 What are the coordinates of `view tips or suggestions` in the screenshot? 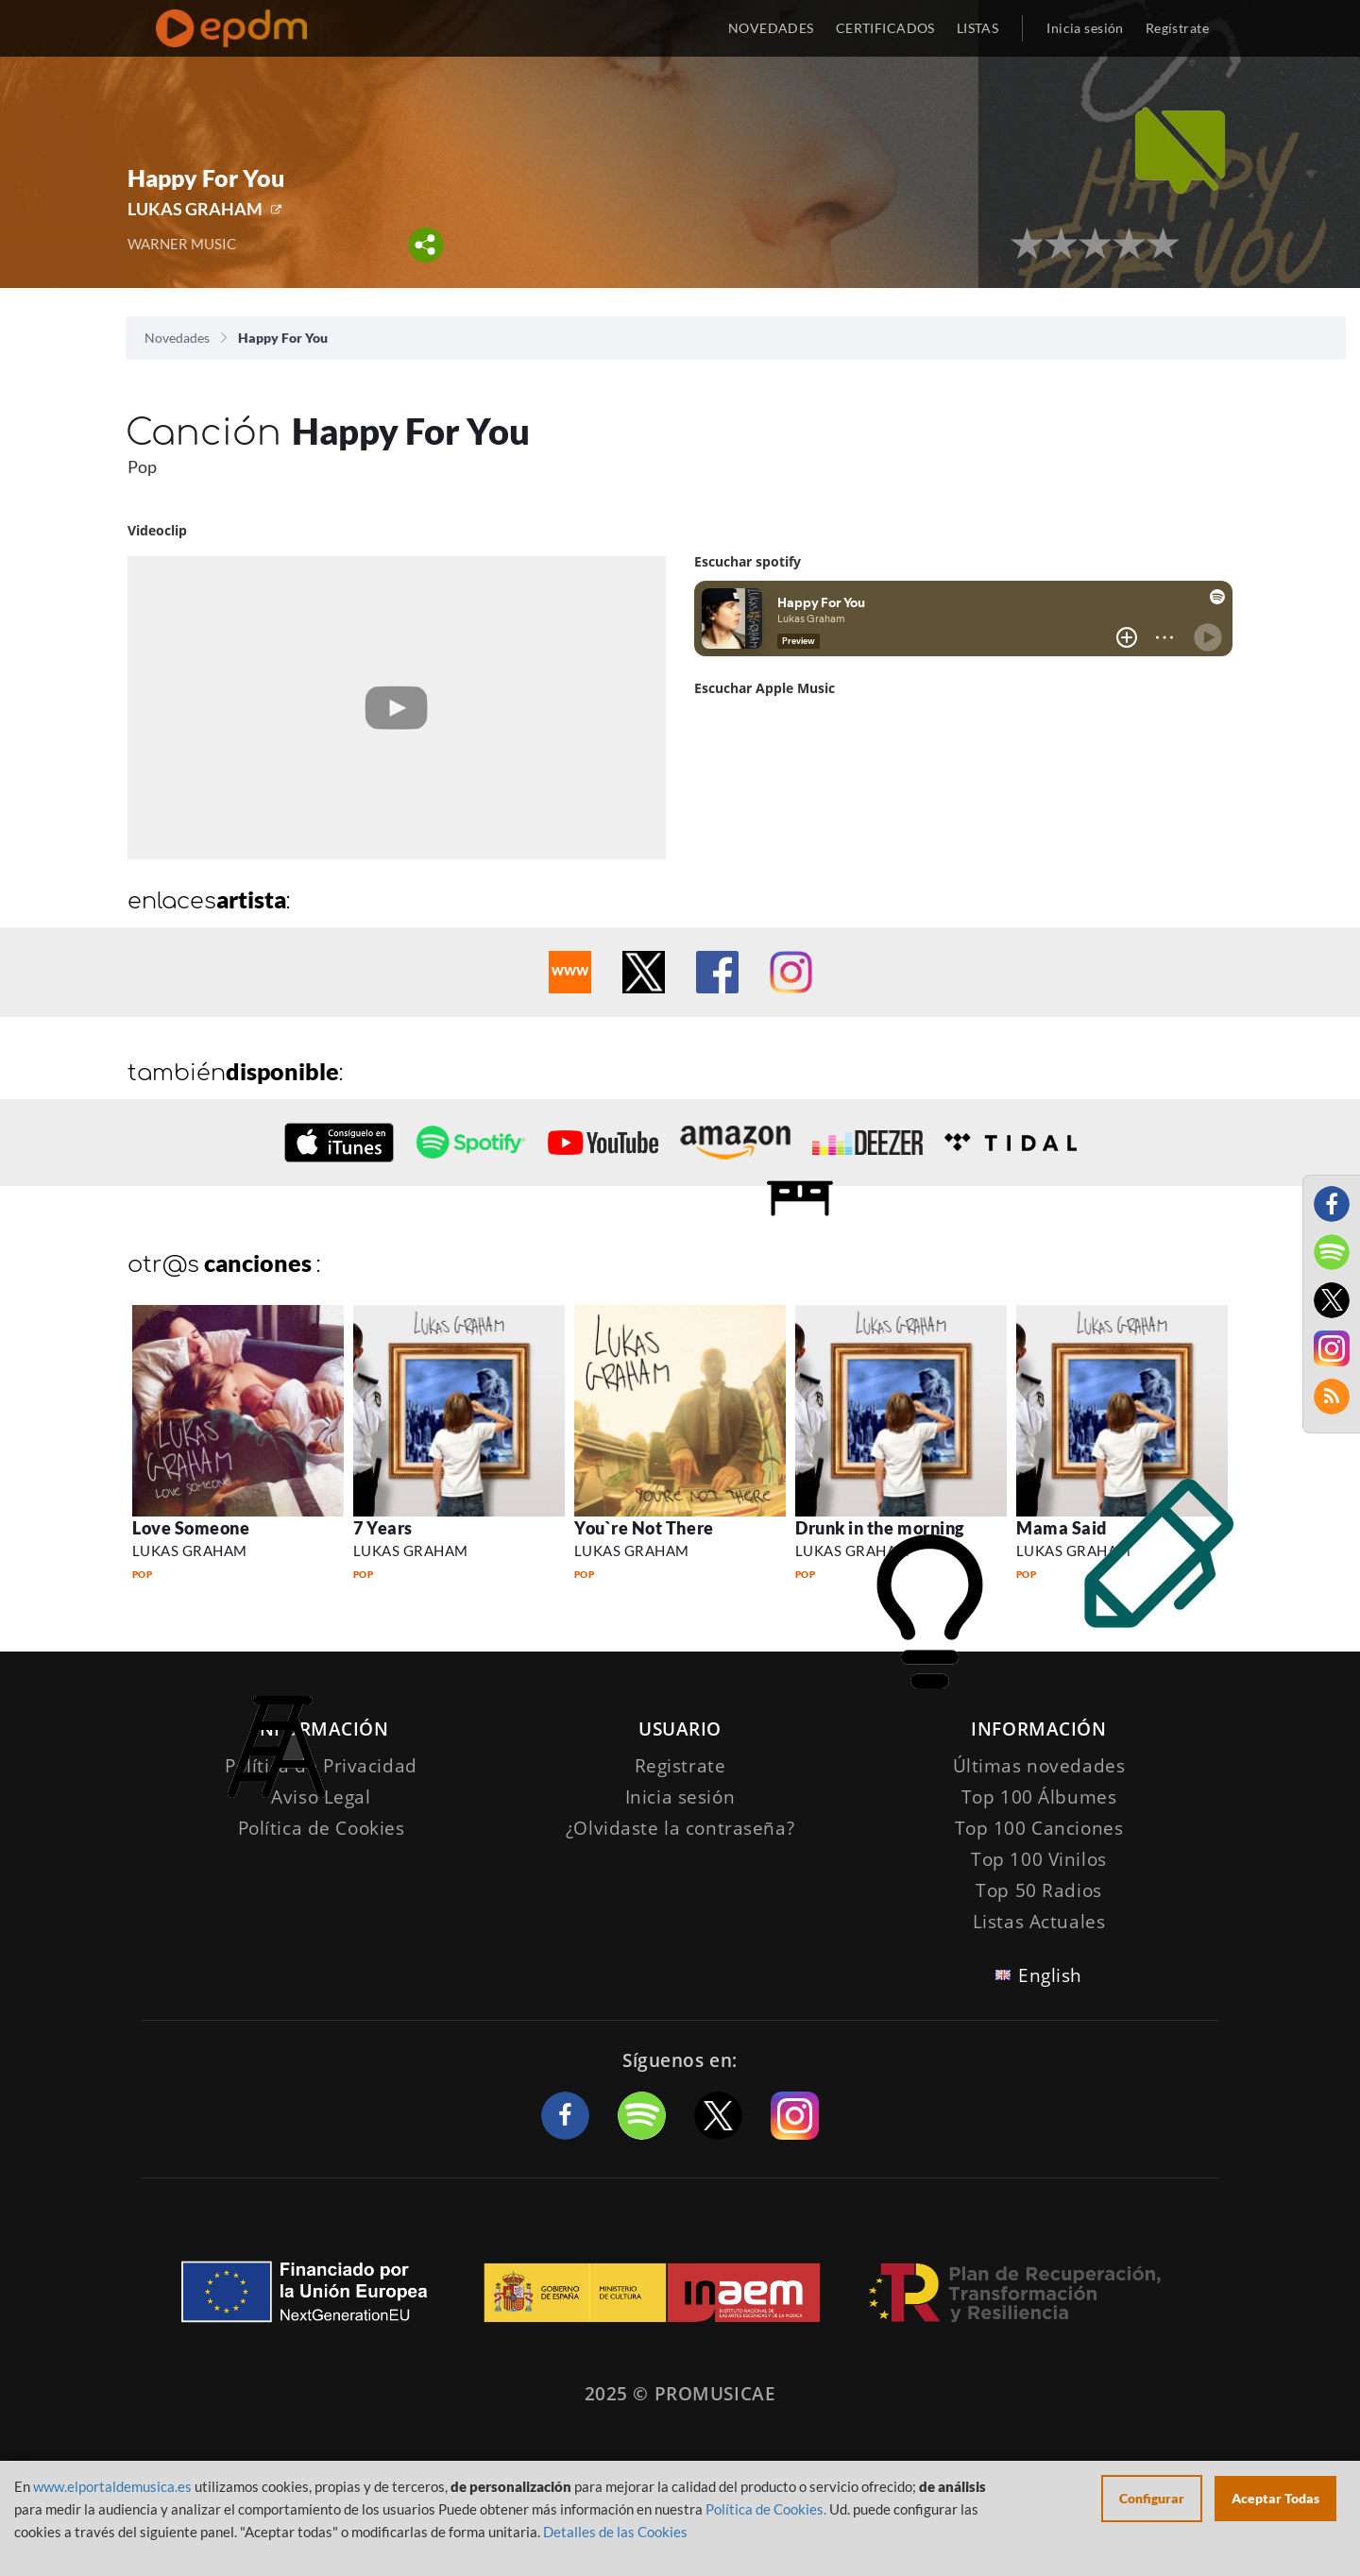 It's located at (929, 1611).